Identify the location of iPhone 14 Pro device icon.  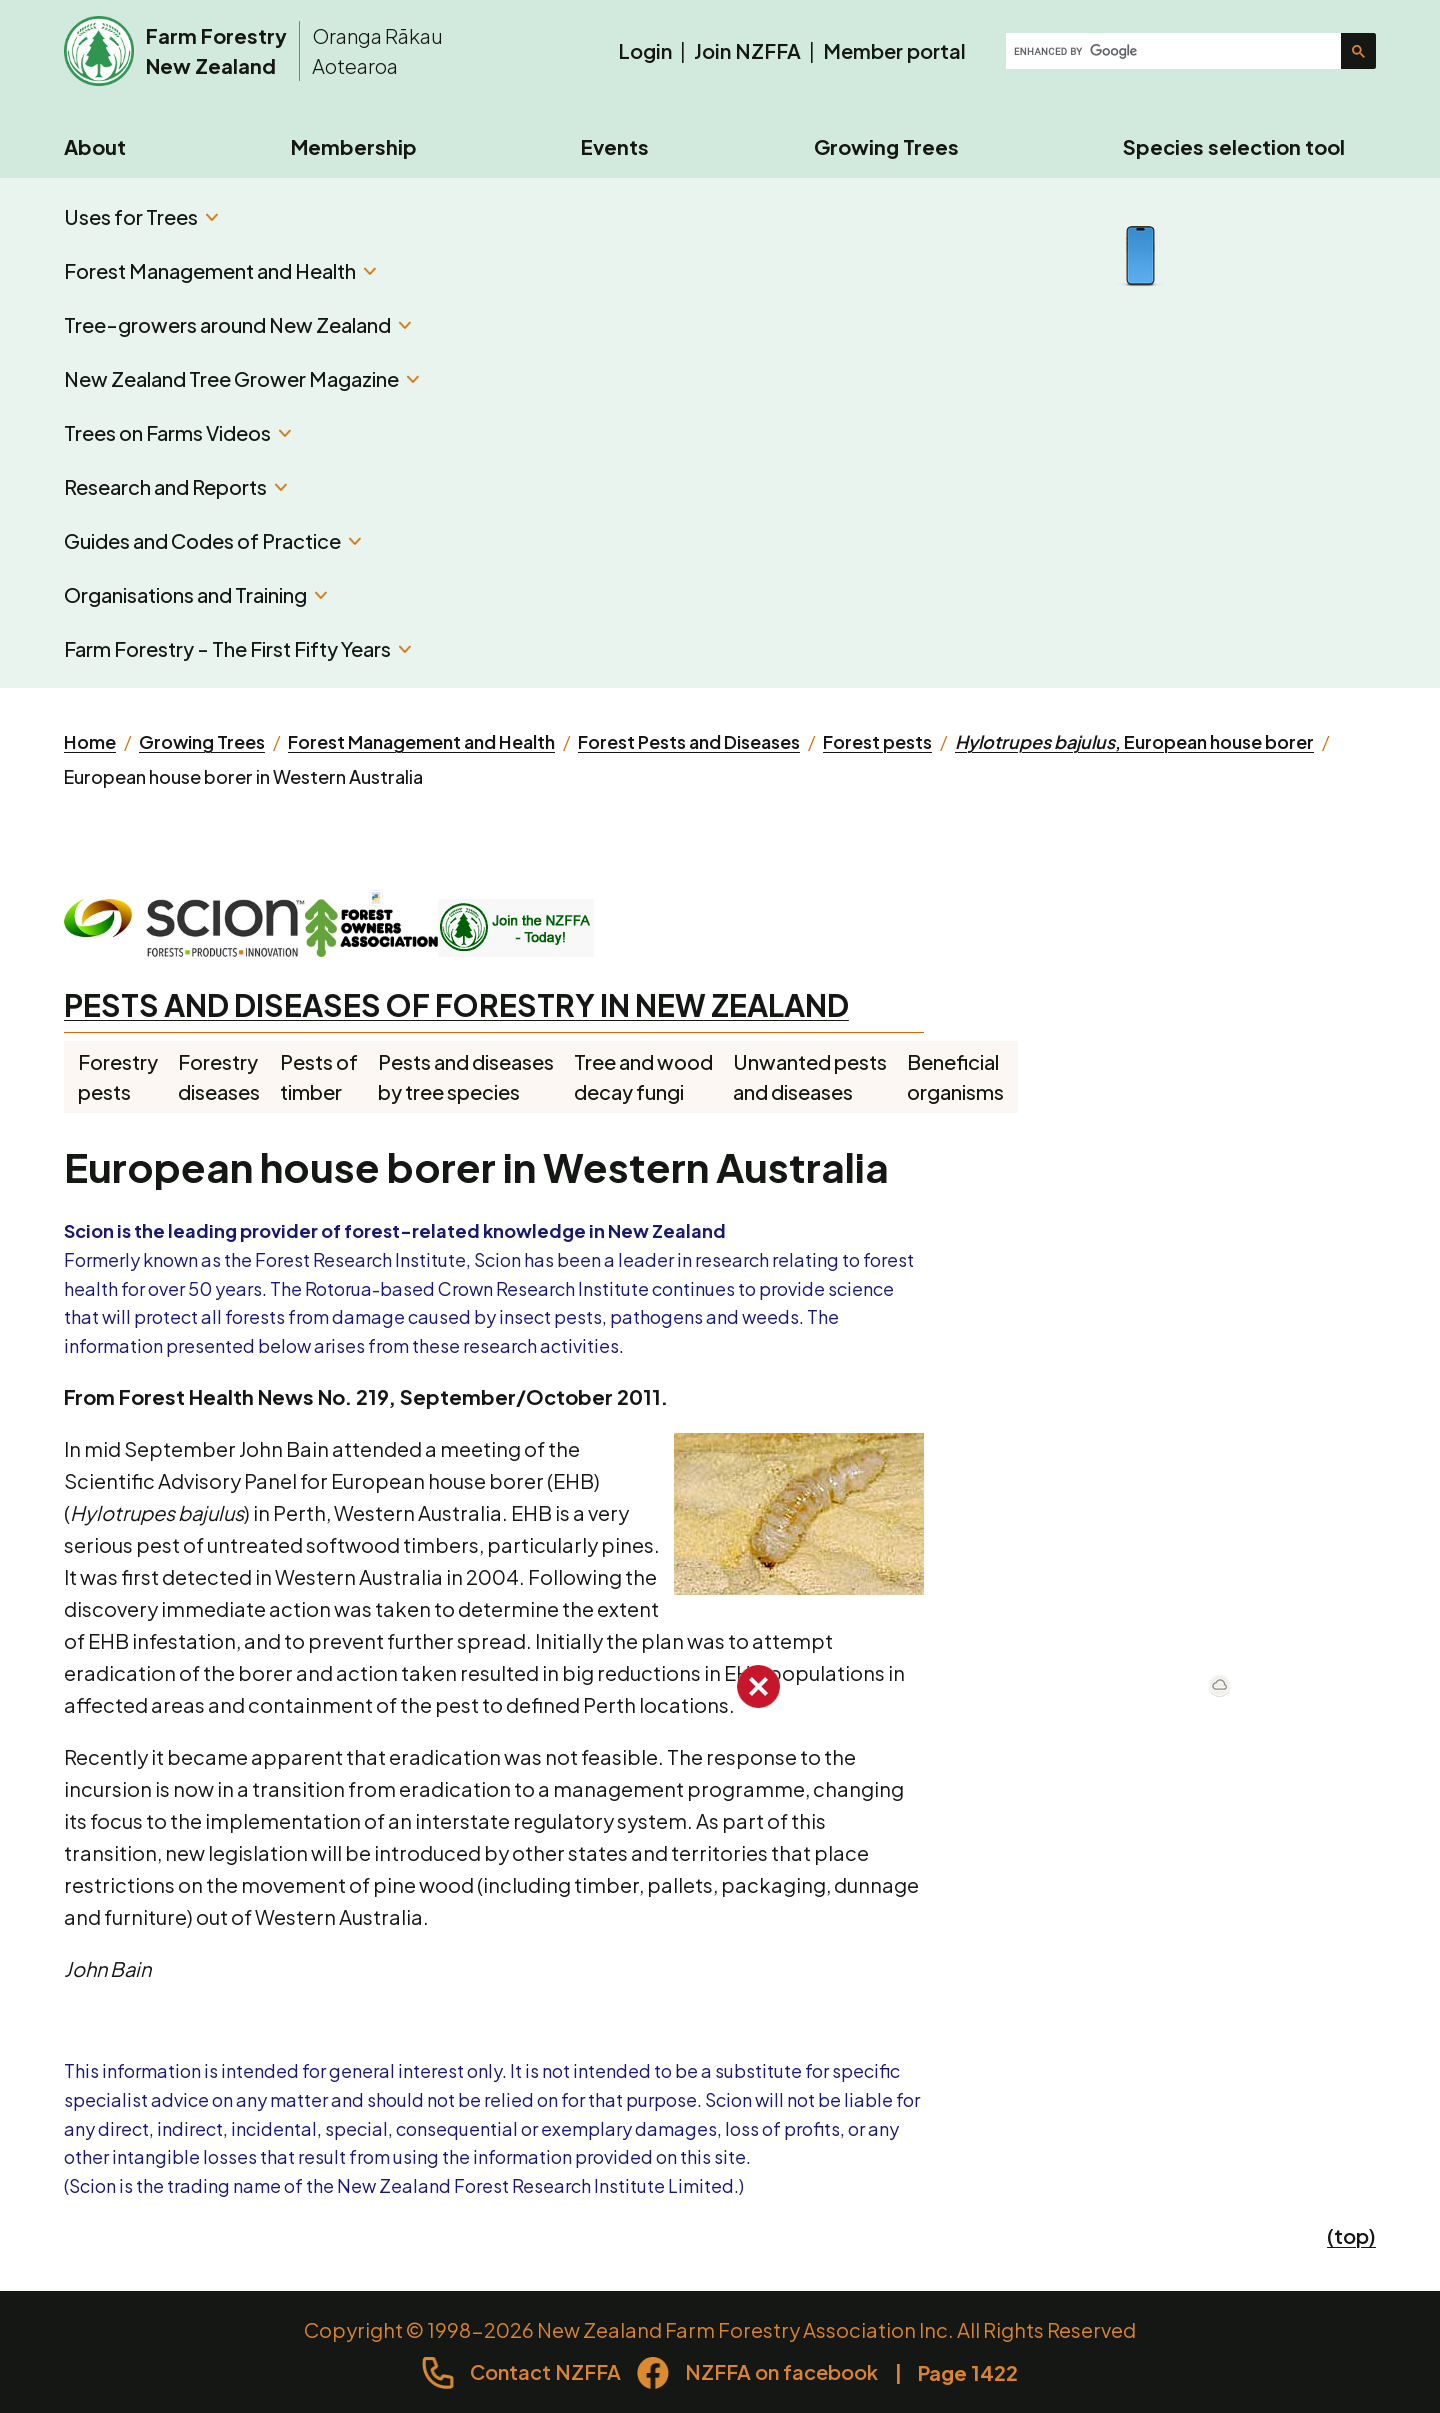
(1140, 256).